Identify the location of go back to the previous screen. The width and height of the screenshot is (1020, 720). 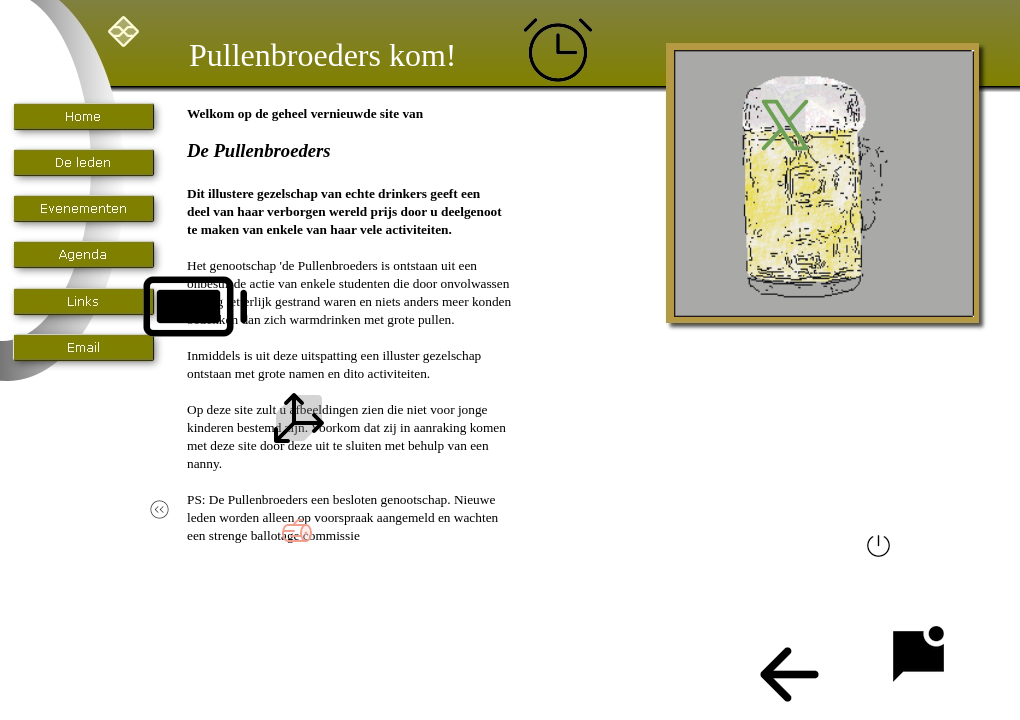
(789, 674).